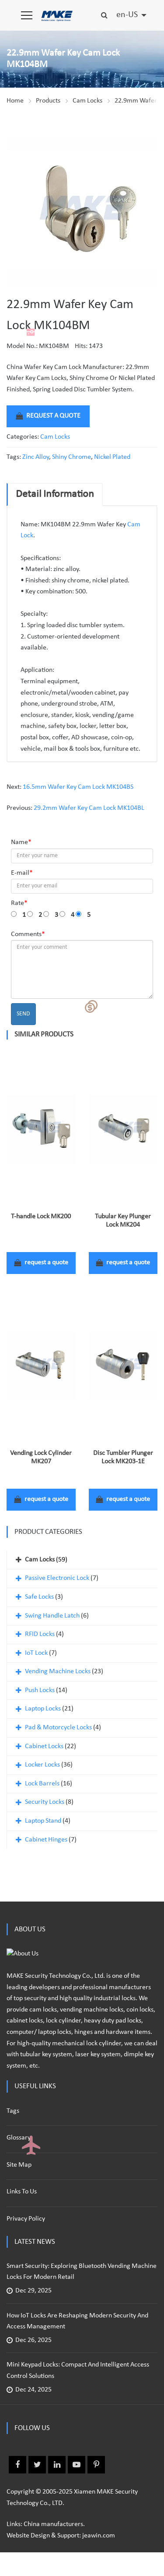 The image size is (164, 2576). Describe the element at coordinates (31, 2145) in the screenshot. I see `enable airplane mode` at that location.